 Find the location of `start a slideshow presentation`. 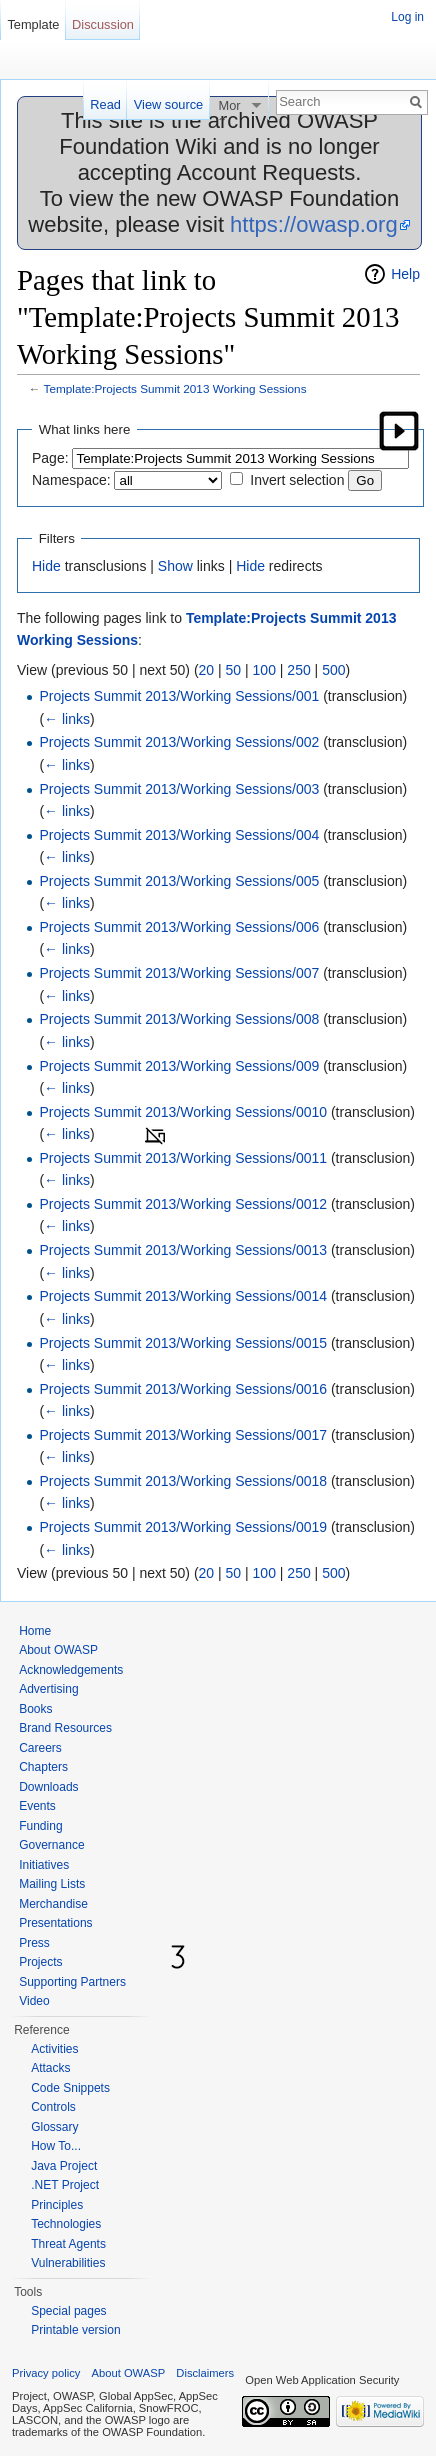

start a slideshow presentation is located at coordinates (399, 431).